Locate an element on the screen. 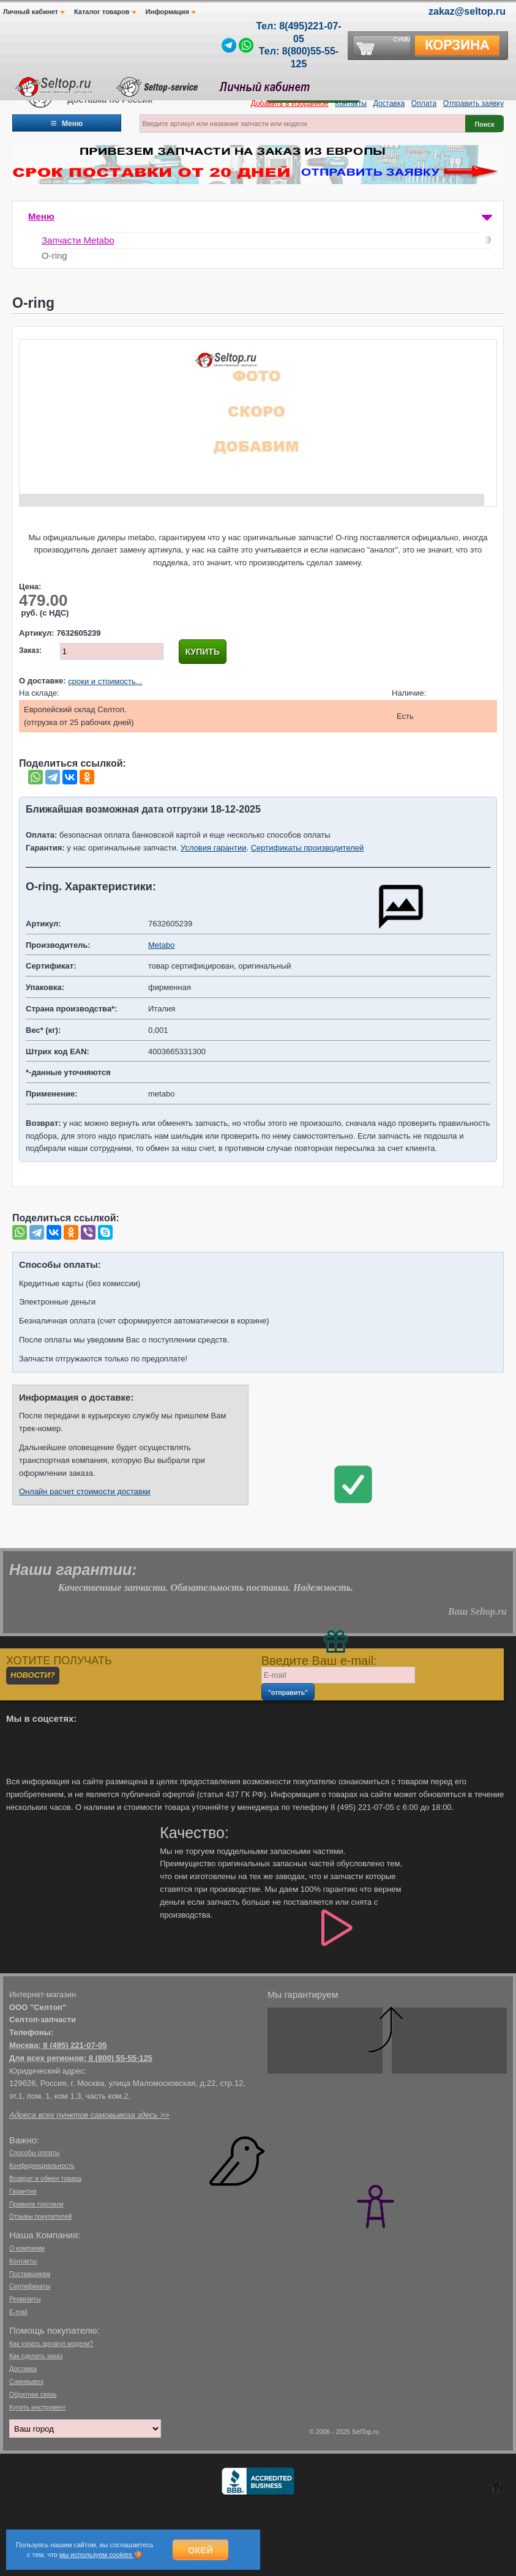 Image resolution: width=516 pixels, height=2576 pixels. confirm or submit an action is located at coordinates (353, 1484).